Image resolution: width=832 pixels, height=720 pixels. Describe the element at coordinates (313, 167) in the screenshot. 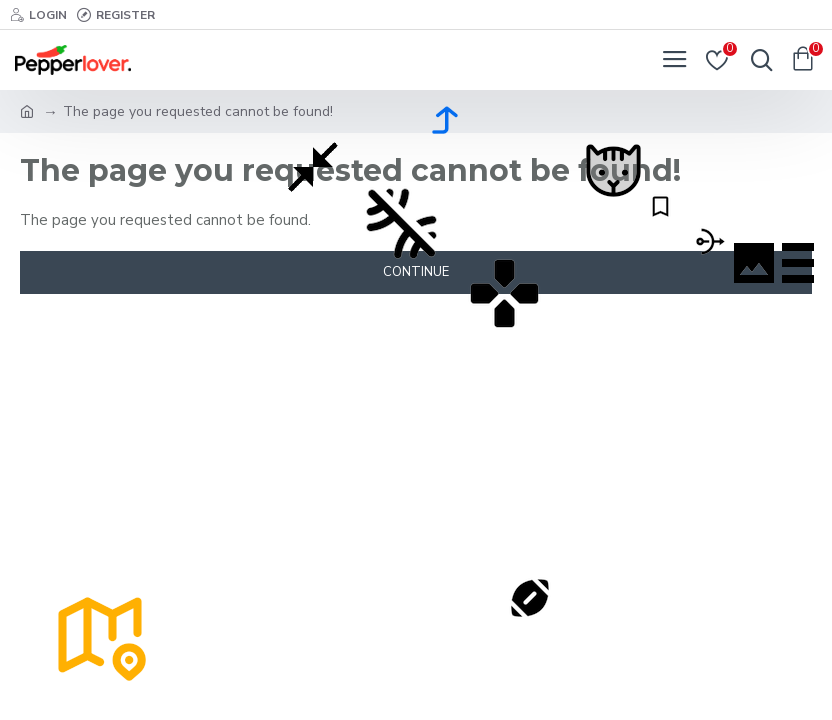

I see `exit fullscreen mode` at that location.